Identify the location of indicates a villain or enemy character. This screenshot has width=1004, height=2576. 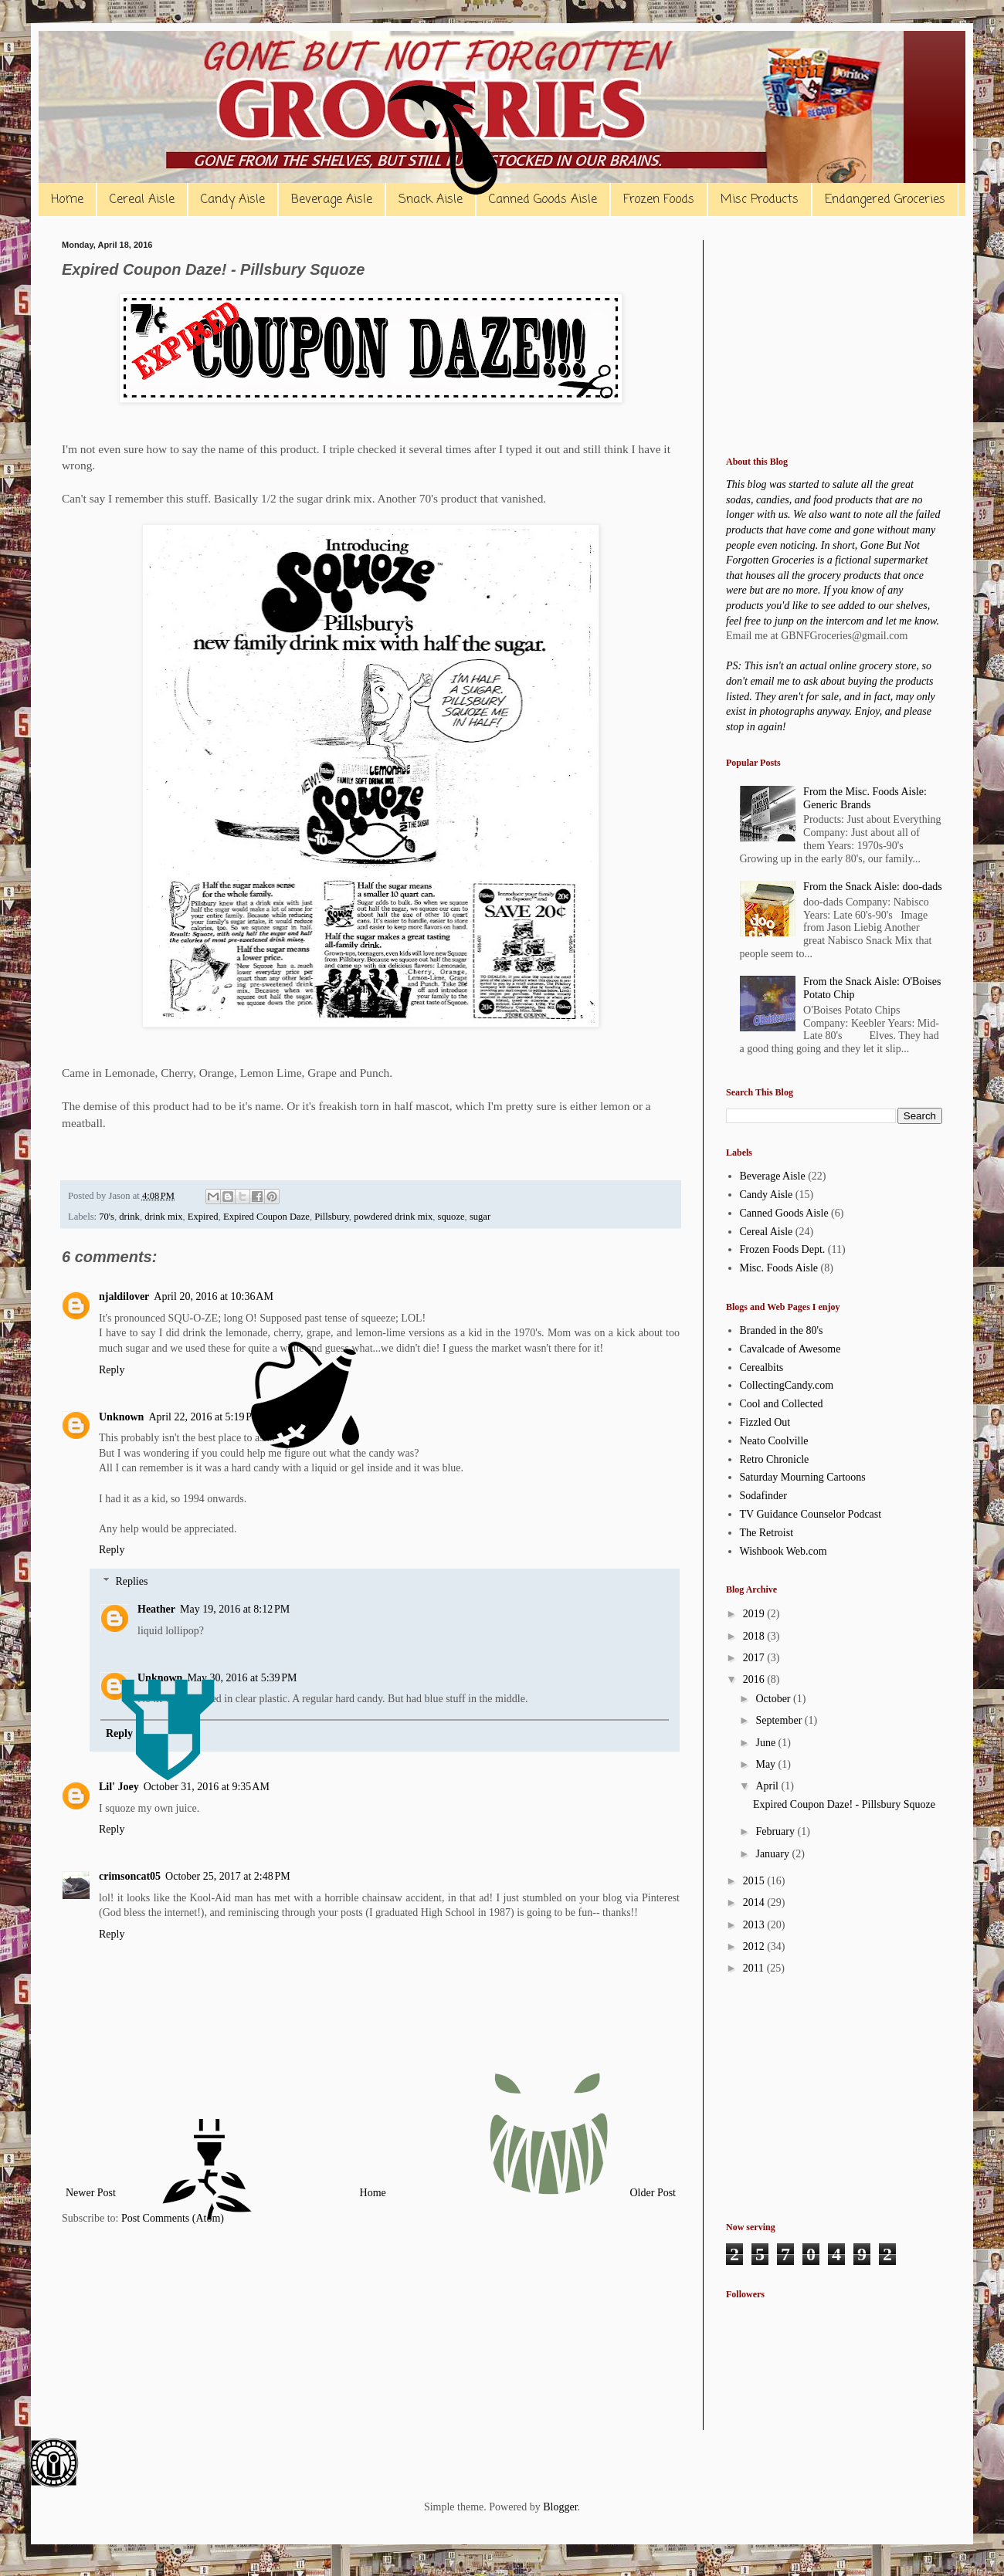
(547, 2134).